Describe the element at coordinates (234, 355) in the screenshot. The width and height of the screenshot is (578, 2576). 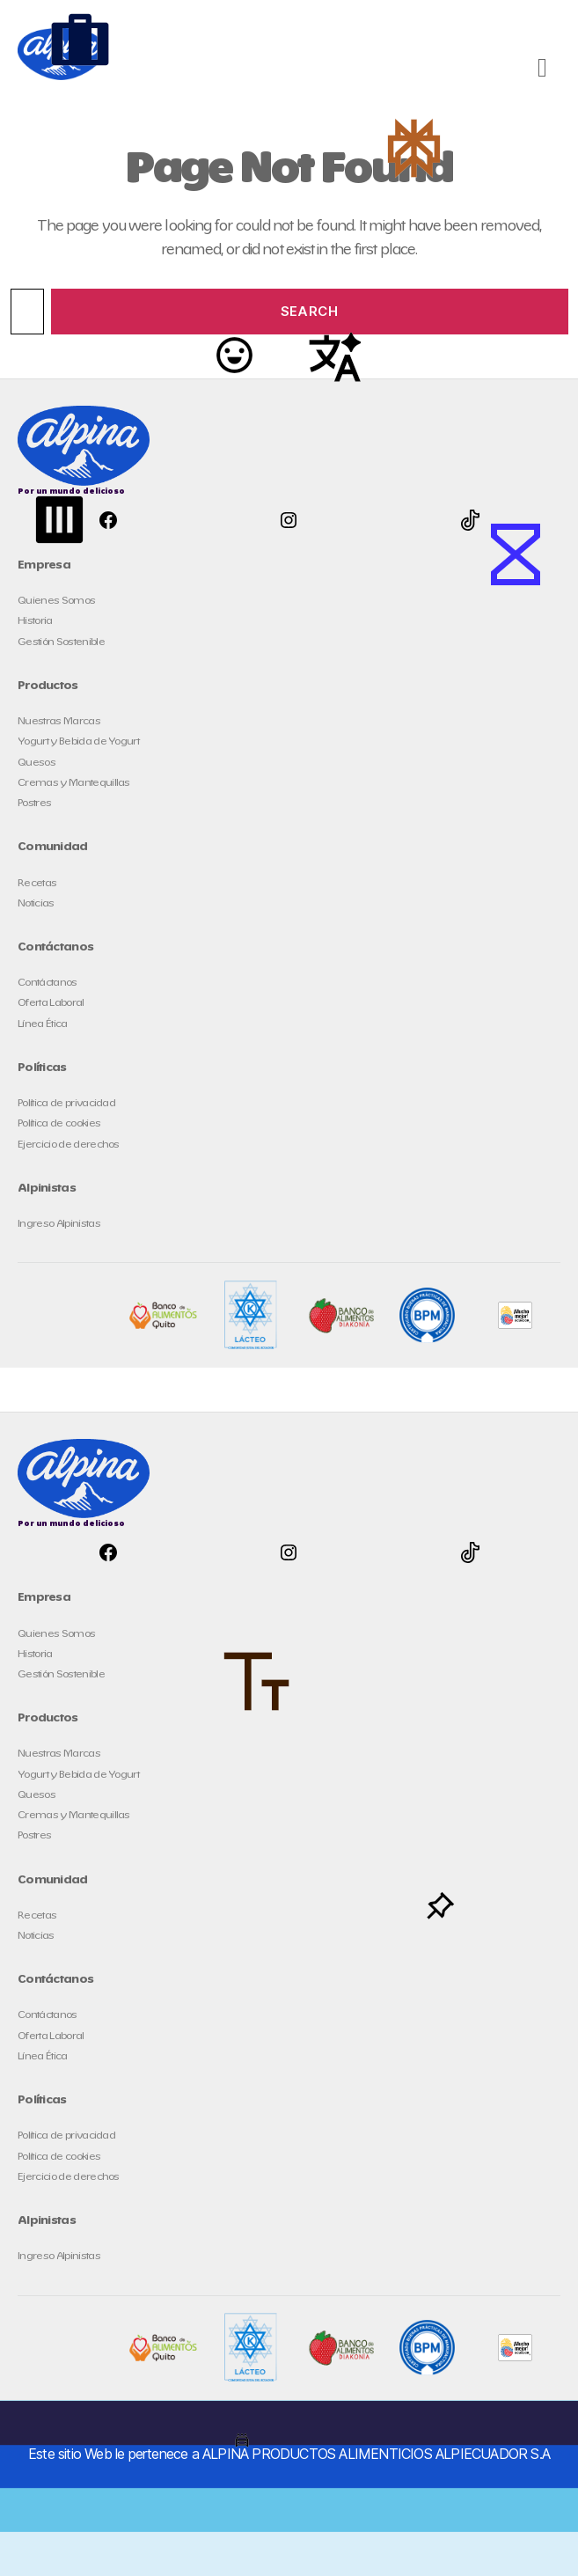
I see `add an emoji or reaction` at that location.